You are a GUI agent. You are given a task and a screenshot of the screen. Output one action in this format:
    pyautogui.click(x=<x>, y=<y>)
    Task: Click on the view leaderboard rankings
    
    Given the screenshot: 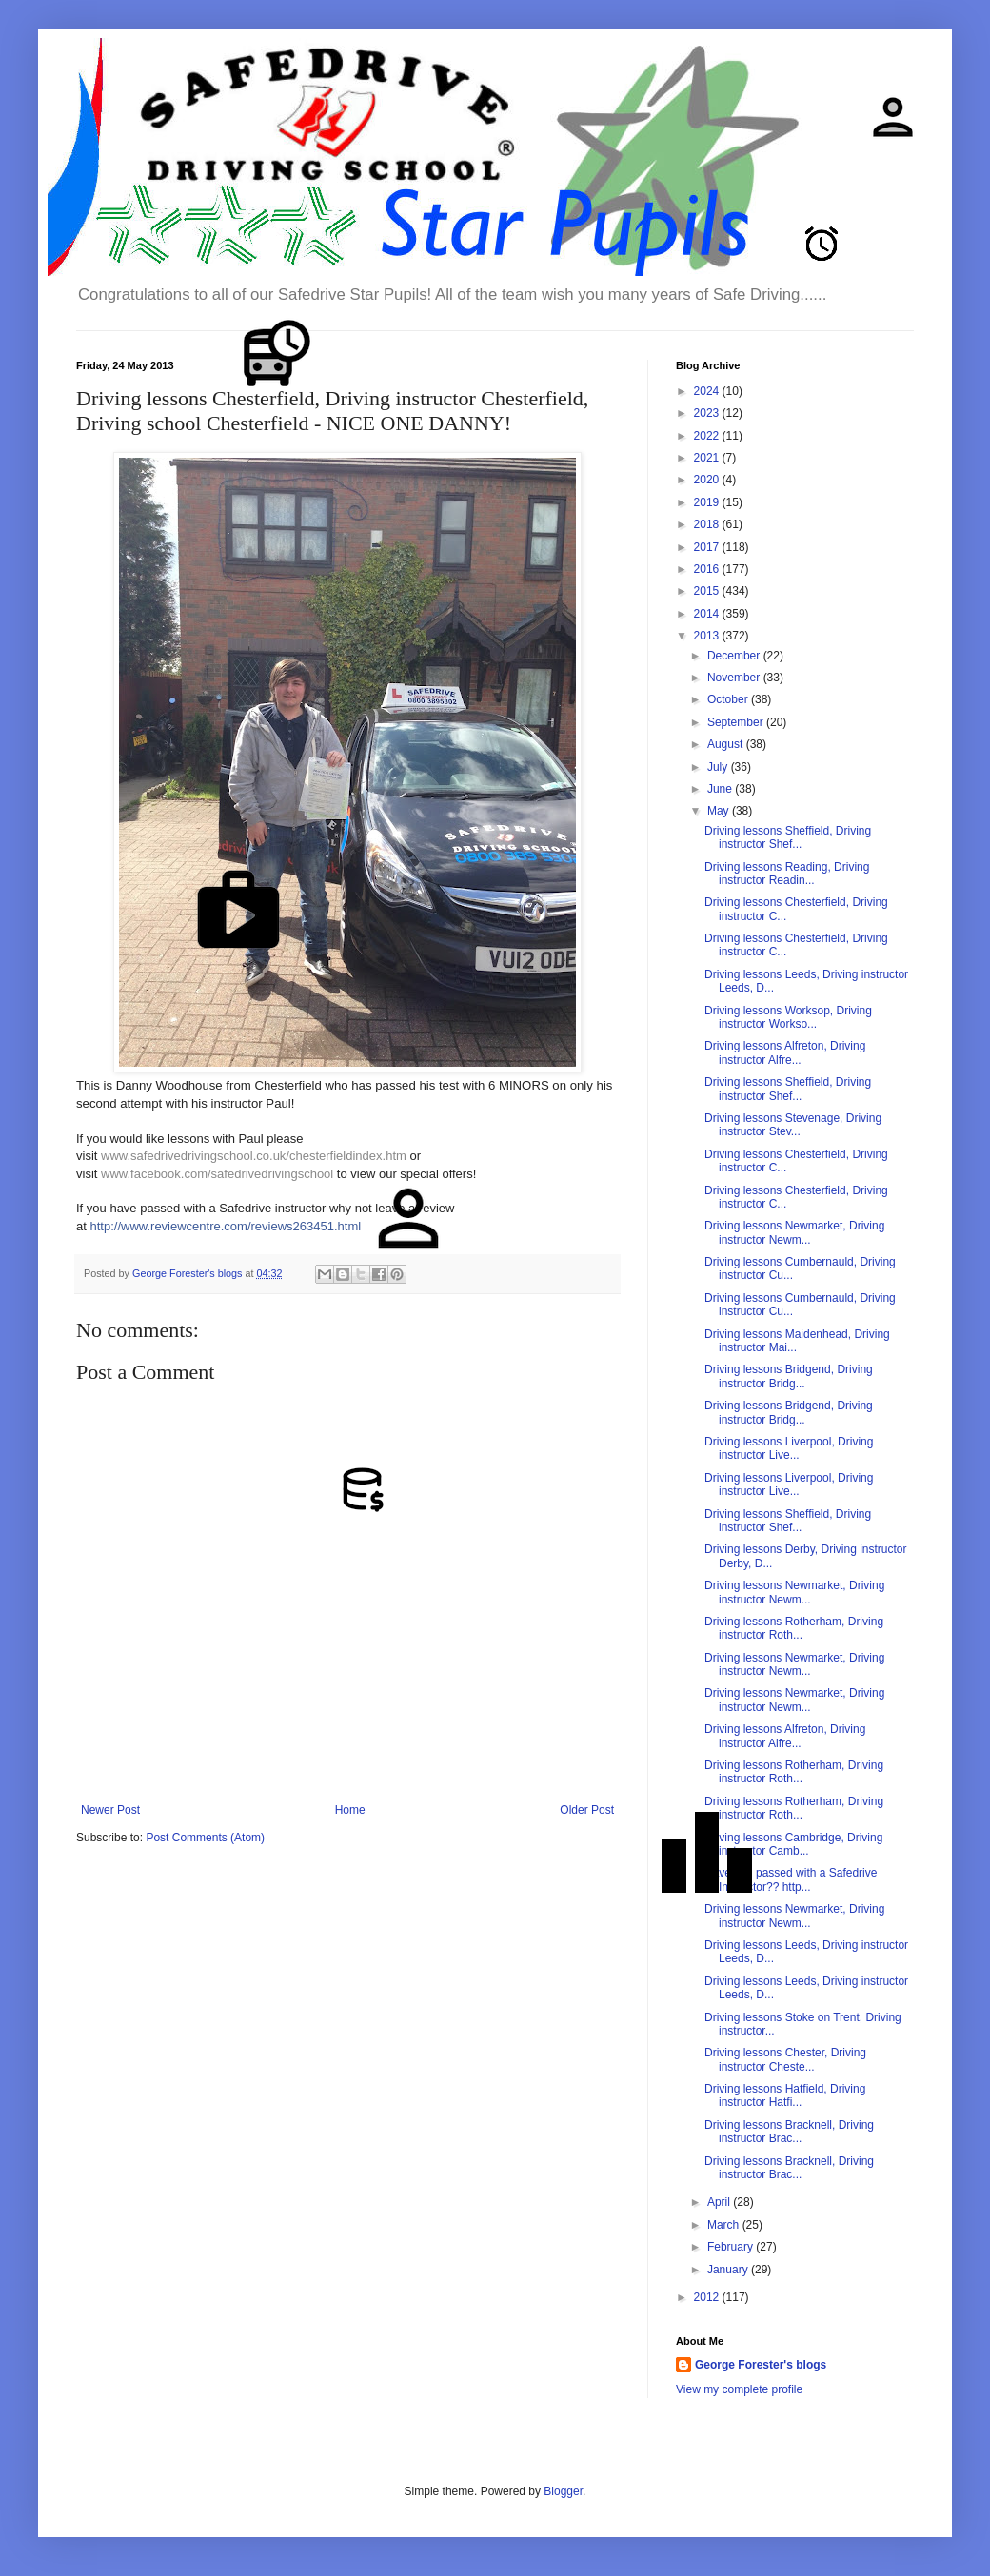 What is the action you would take?
    pyautogui.click(x=706, y=1852)
    